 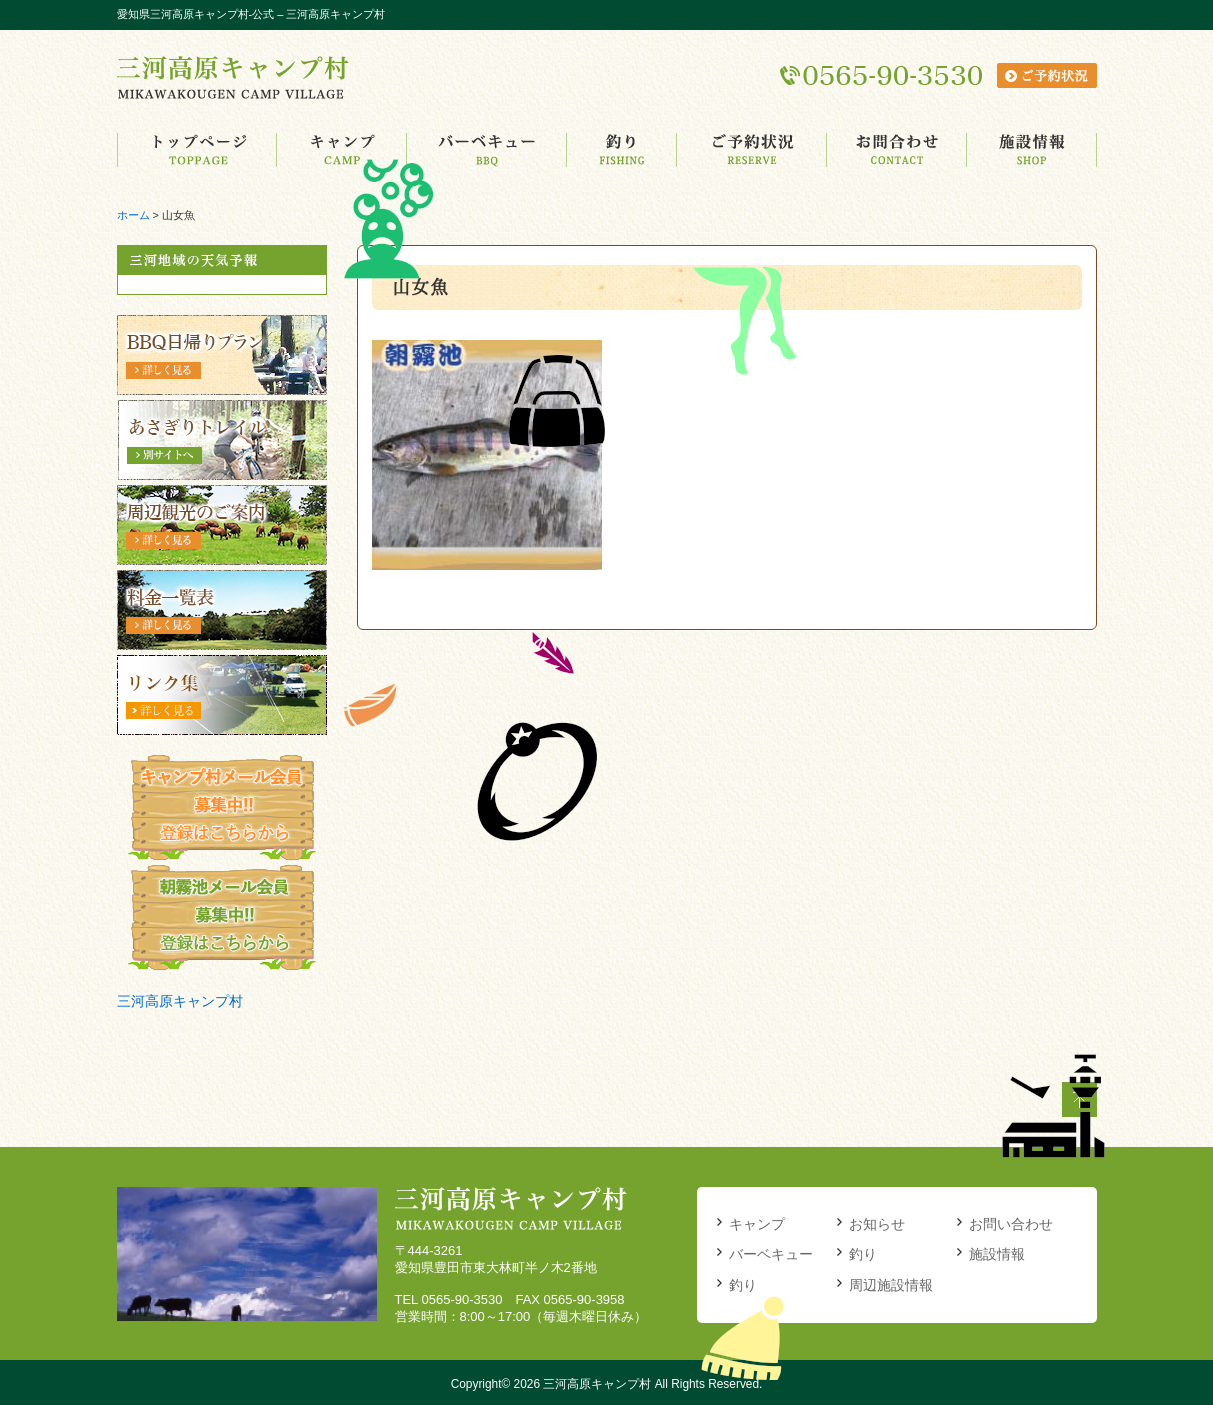 I want to click on access airport or flight management features, so click(x=1053, y=1106).